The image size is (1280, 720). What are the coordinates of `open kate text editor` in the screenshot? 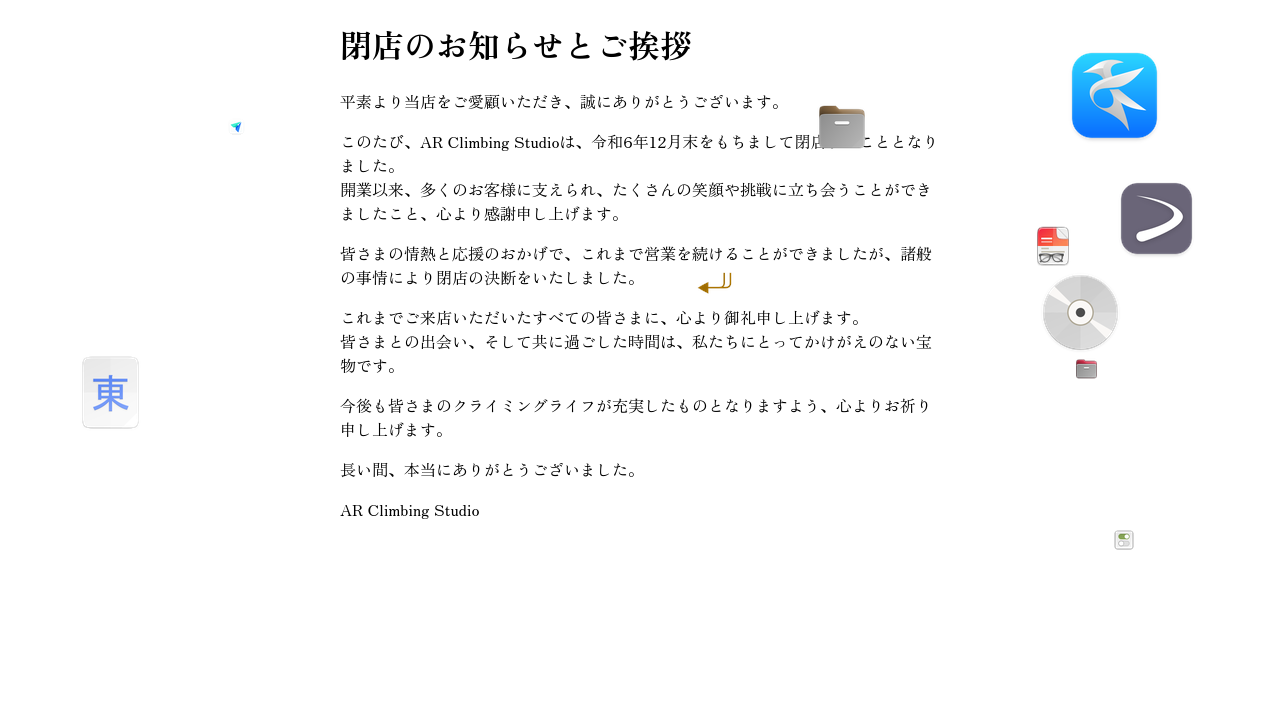 It's located at (1114, 95).